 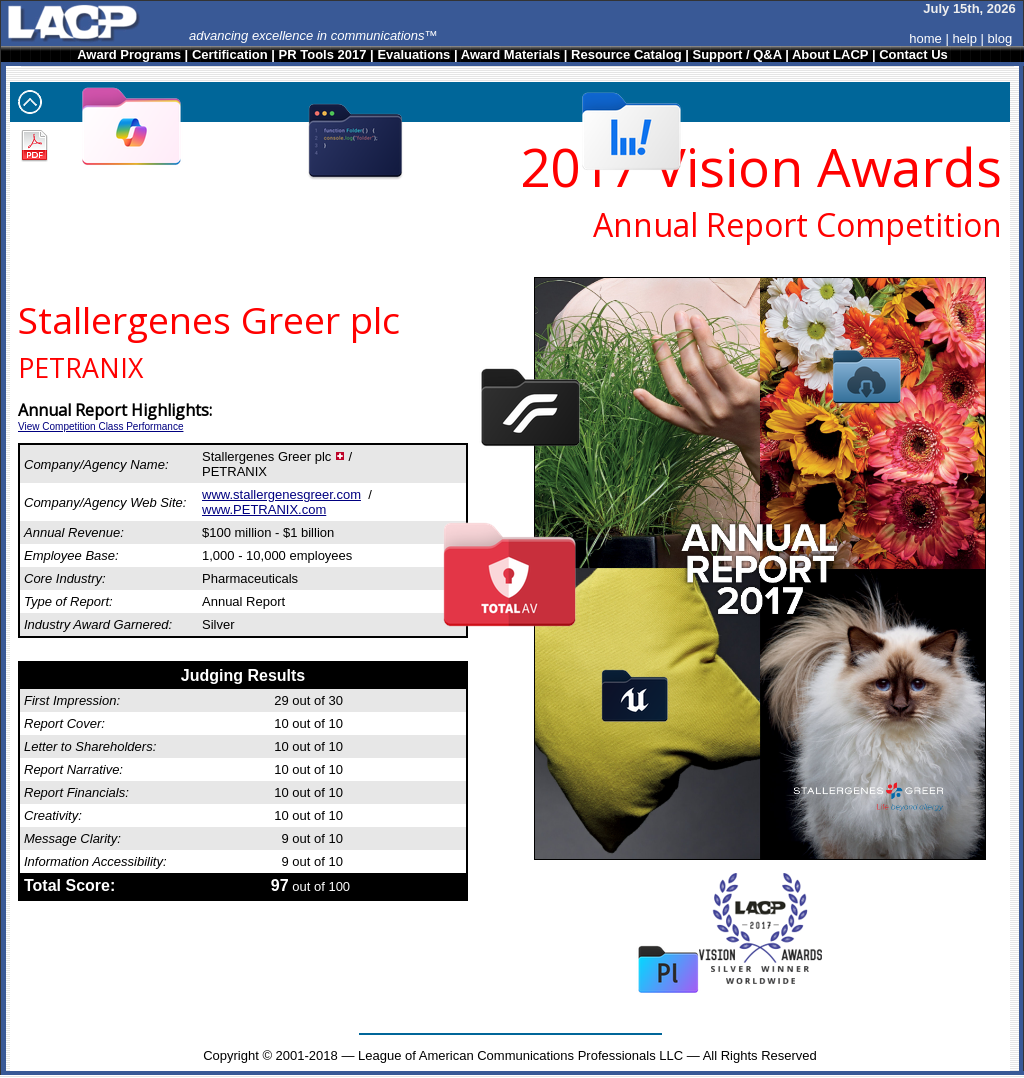 I want to click on open programming projects folder, so click(x=355, y=143).